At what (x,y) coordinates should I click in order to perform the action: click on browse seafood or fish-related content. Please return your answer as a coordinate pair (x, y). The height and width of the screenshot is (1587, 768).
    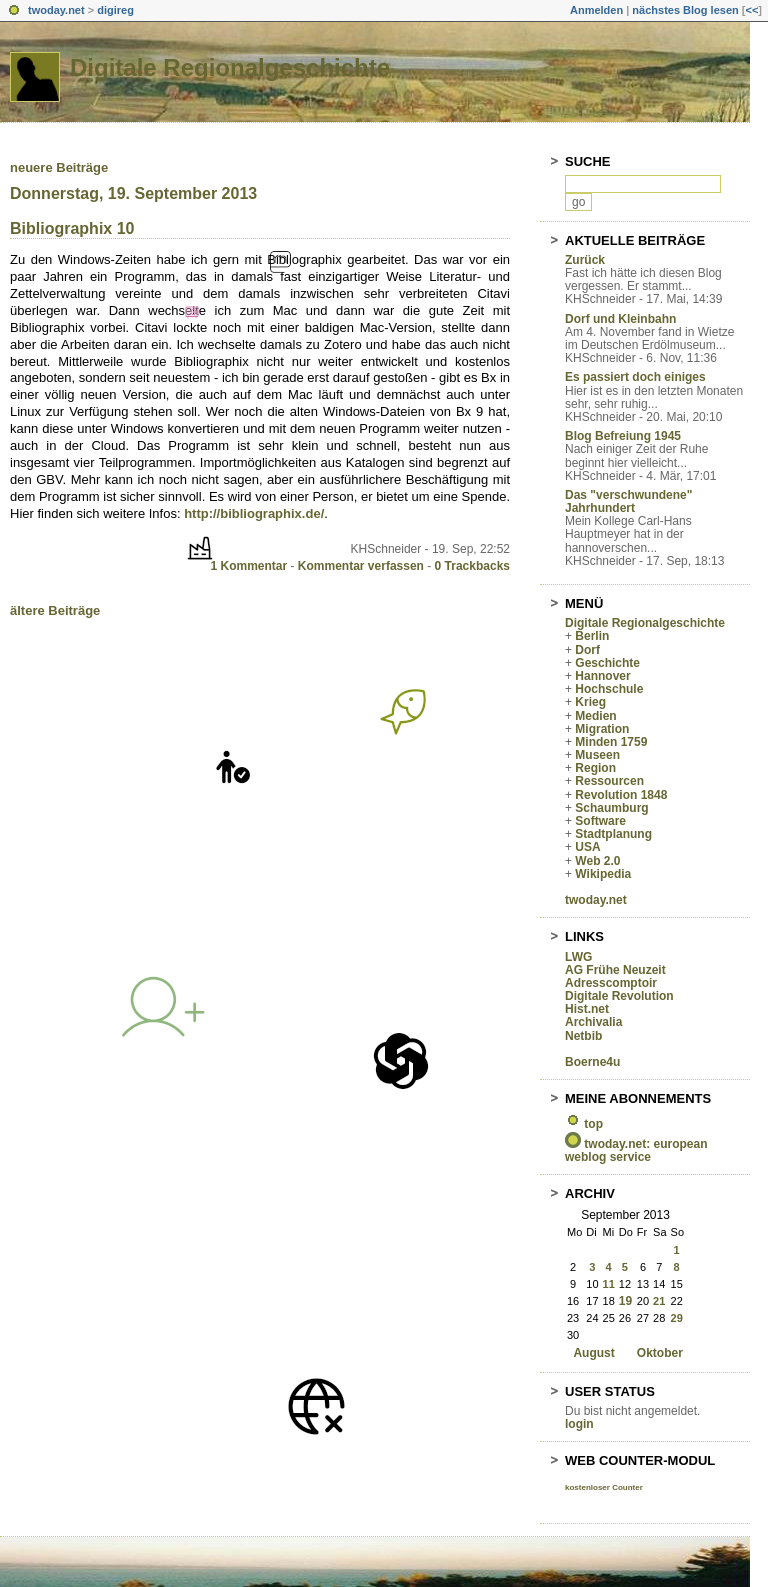
    Looking at the image, I should click on (405, 709).